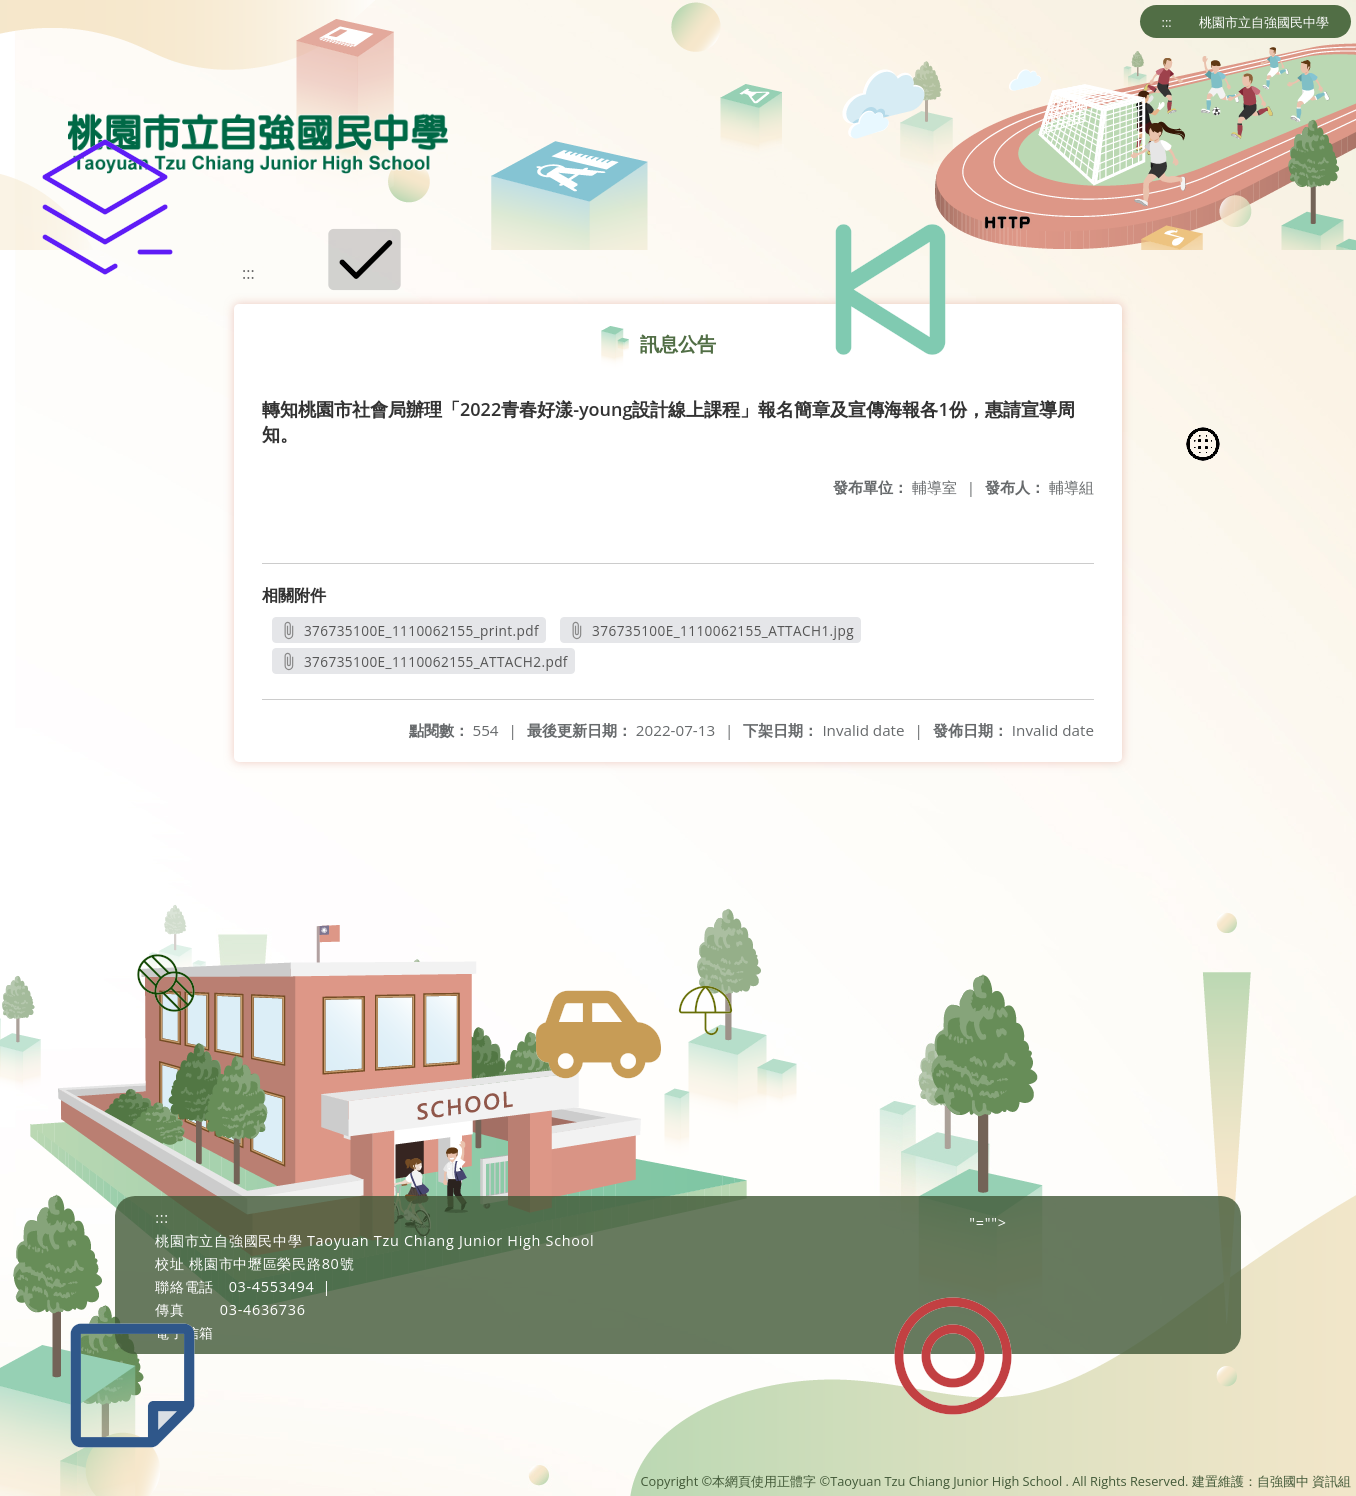 The height and width of the screenshot is (1496, 1356). Describe the element at coordinates (166, 983) in the screenshot. I see `exclude overlapping elements from selection` at that location.